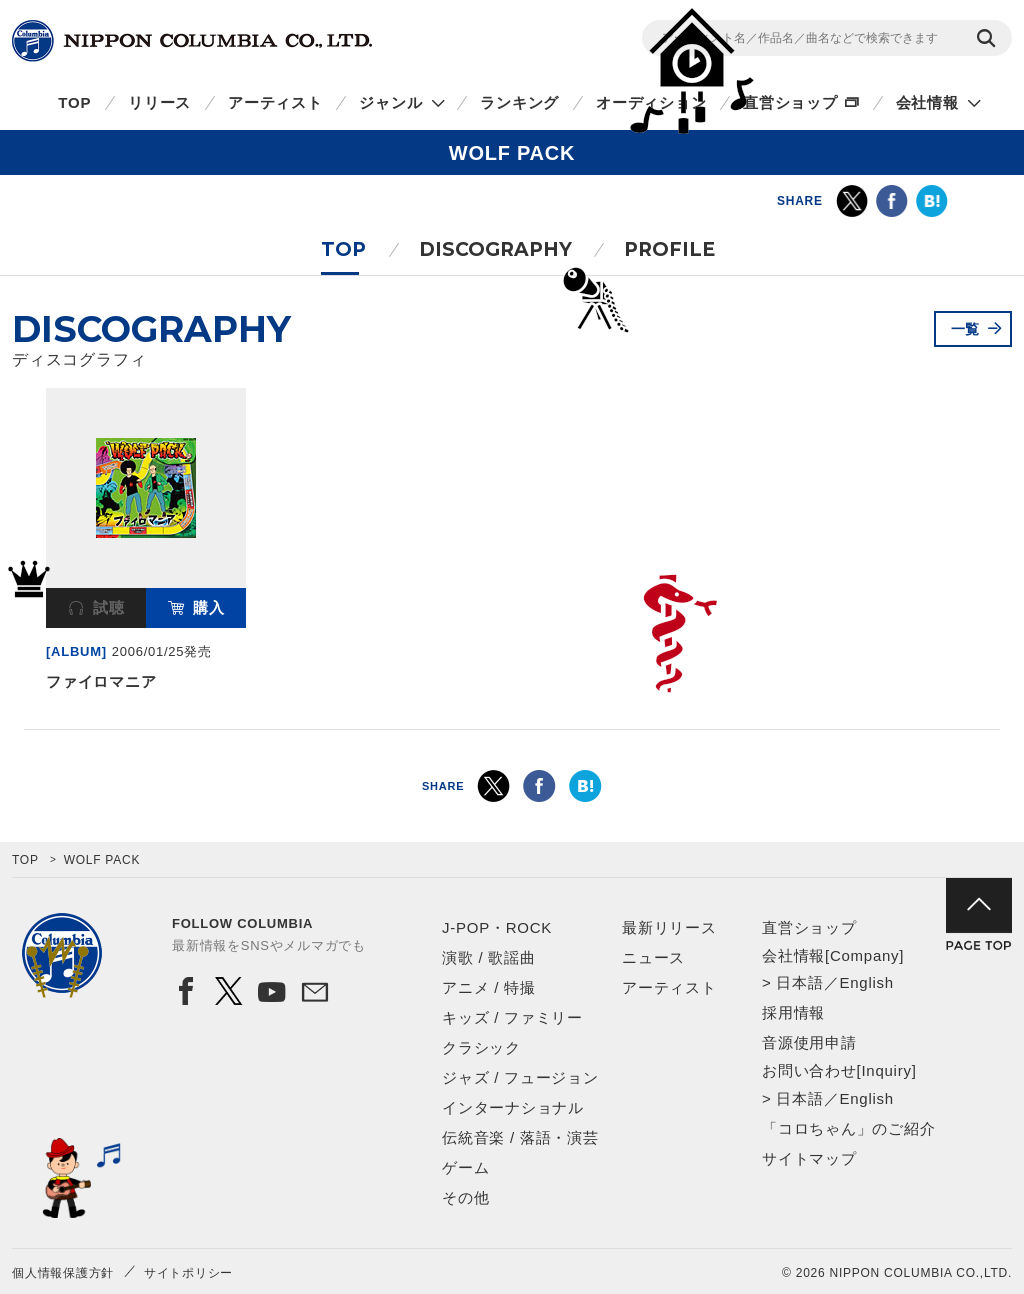 The height and width of the screenshot is (1294, 1024). I want to click on chess queen game piece, so click(29, 576).